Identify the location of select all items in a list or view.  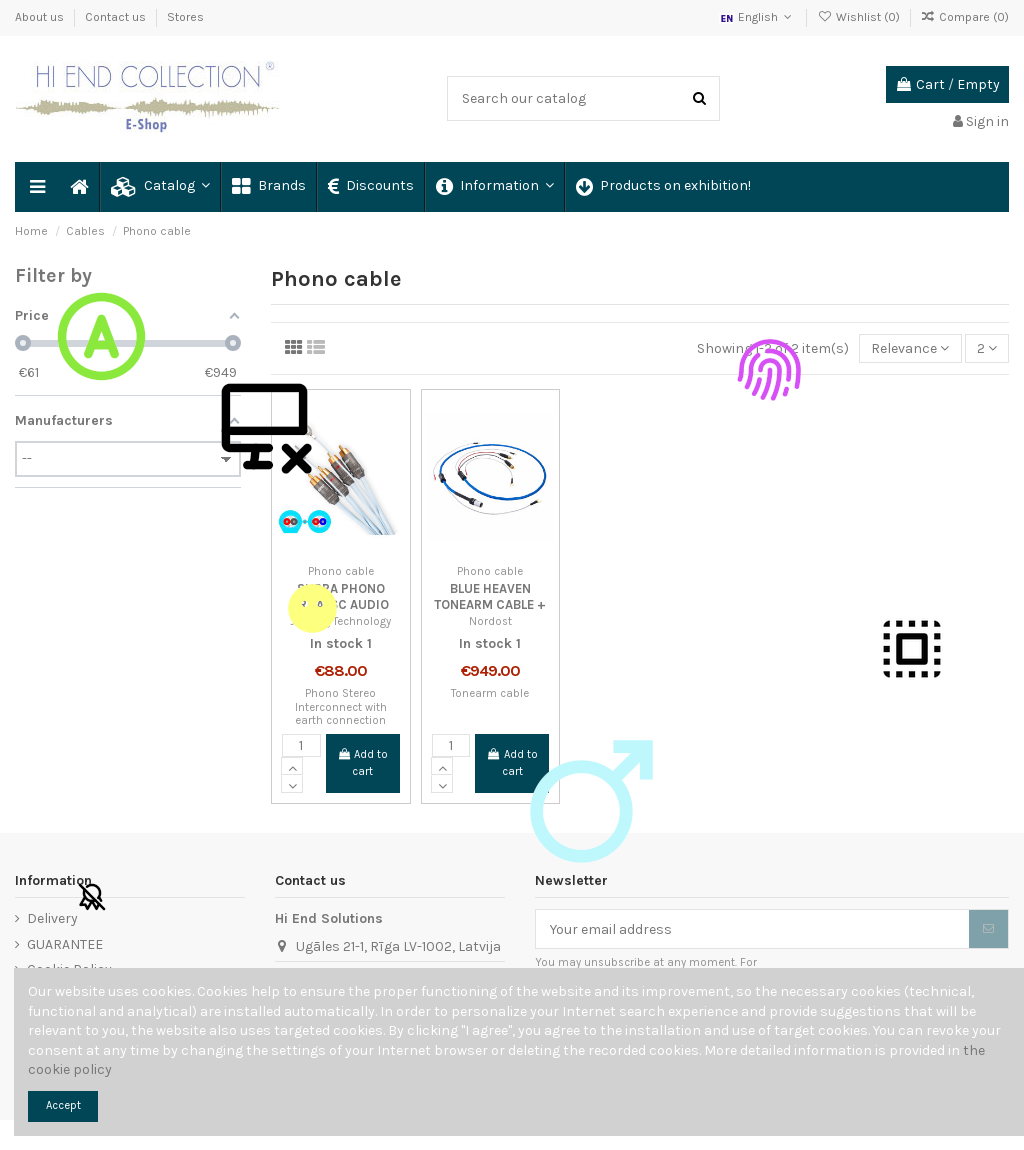
(912, 649).